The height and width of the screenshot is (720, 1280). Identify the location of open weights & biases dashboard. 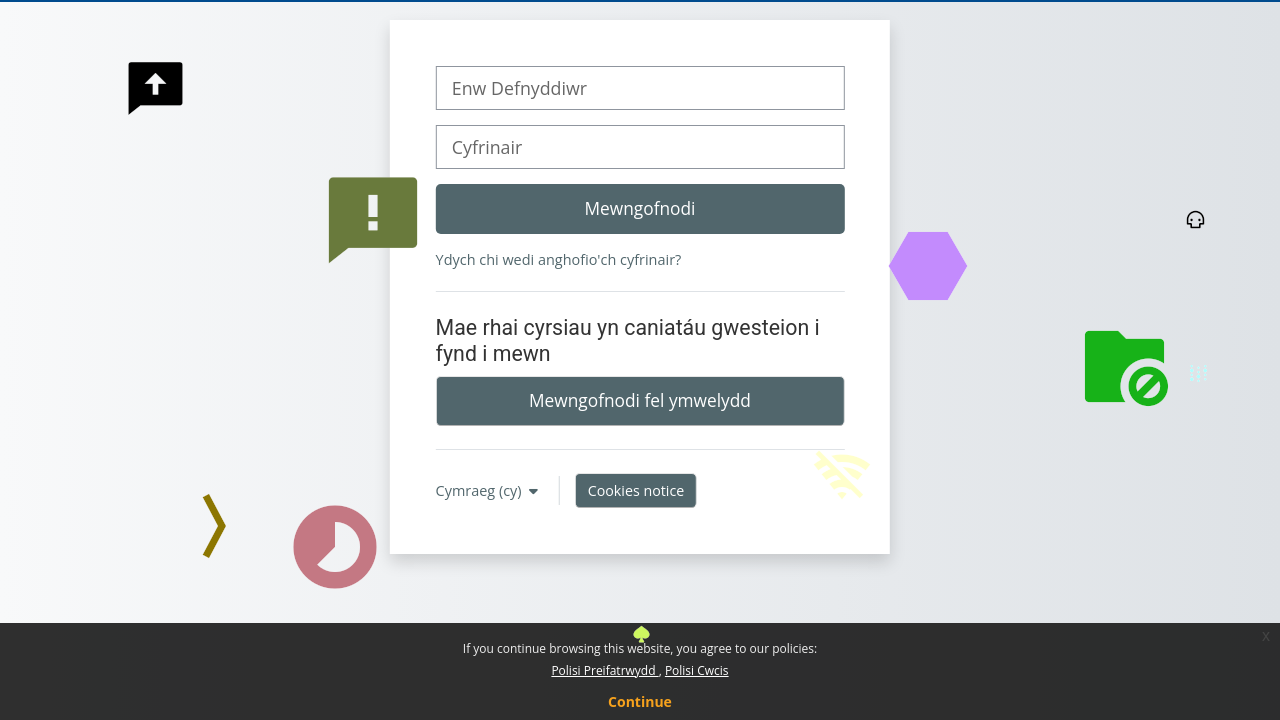
(1198, 373).